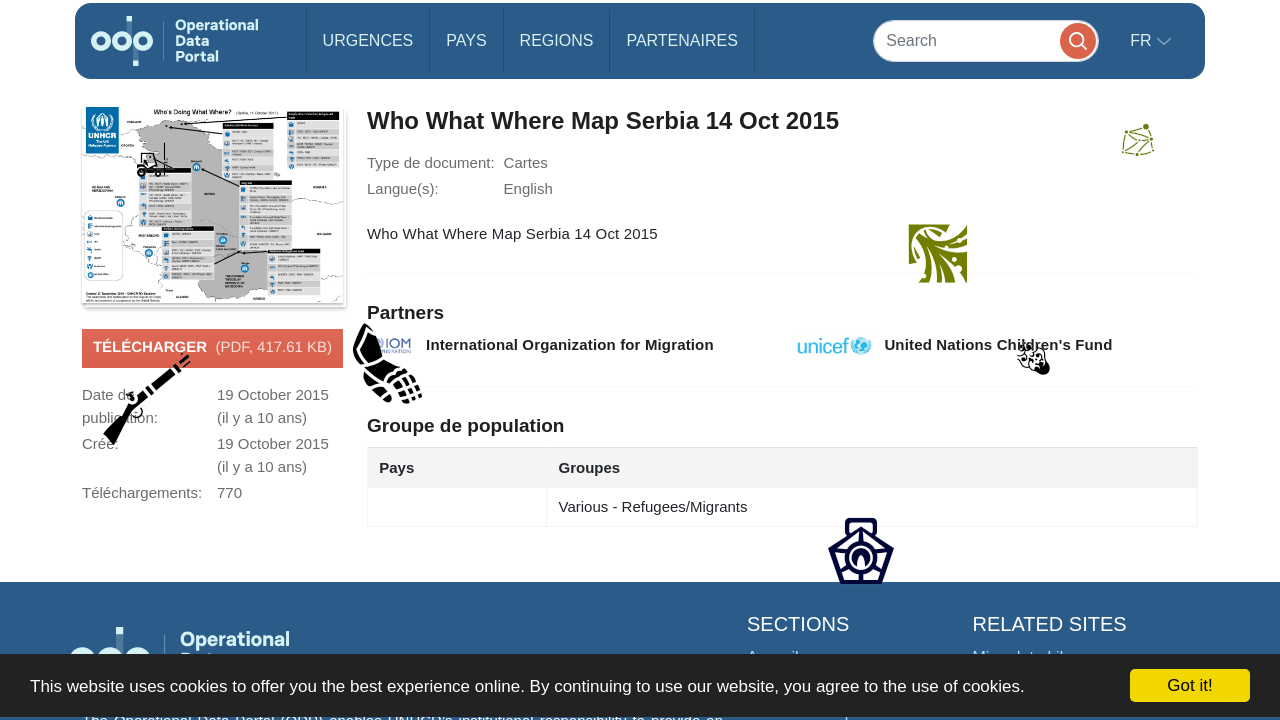  I want to click on cast a fireball spell or ability, so click(1033, 358).